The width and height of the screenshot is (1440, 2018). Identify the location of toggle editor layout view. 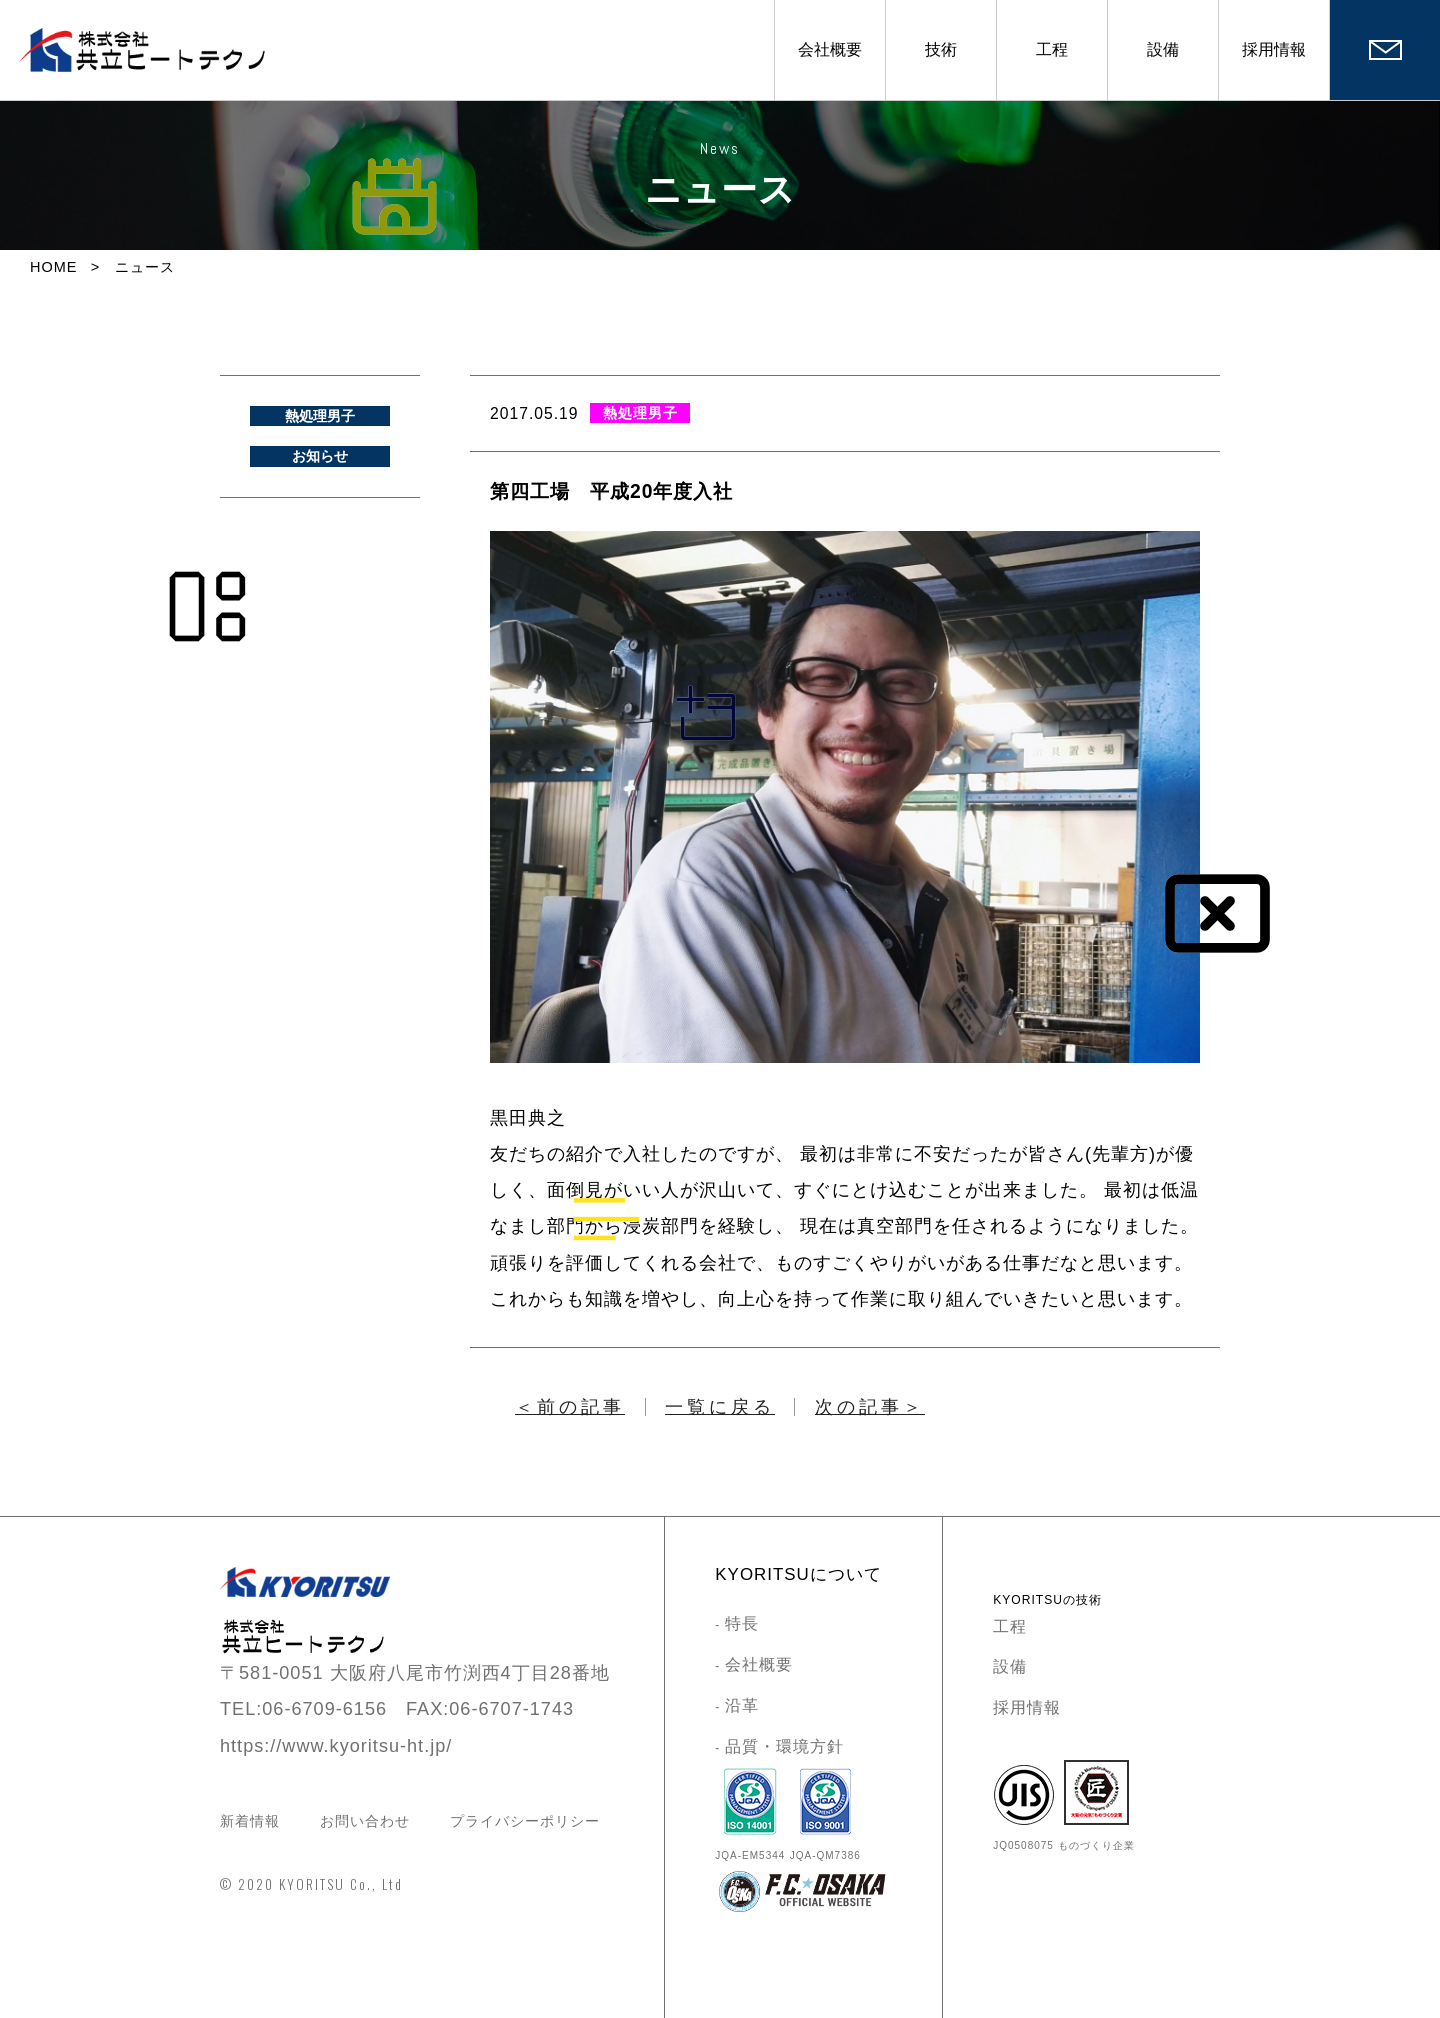
(204, 606).